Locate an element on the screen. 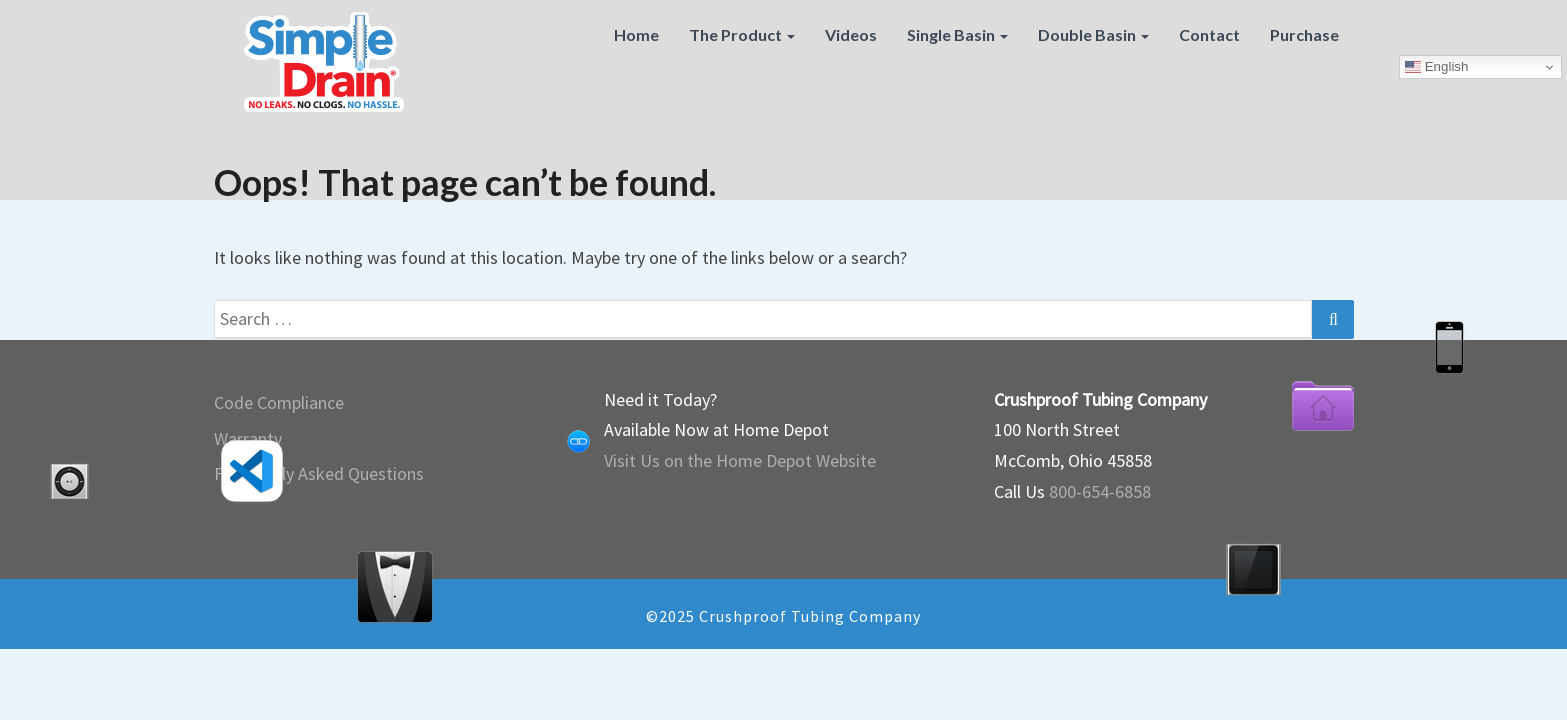 Image resolution: width=1567 pixels, height=720 pixels. iPod shuffle device connected is located at coordinates (69, 481).